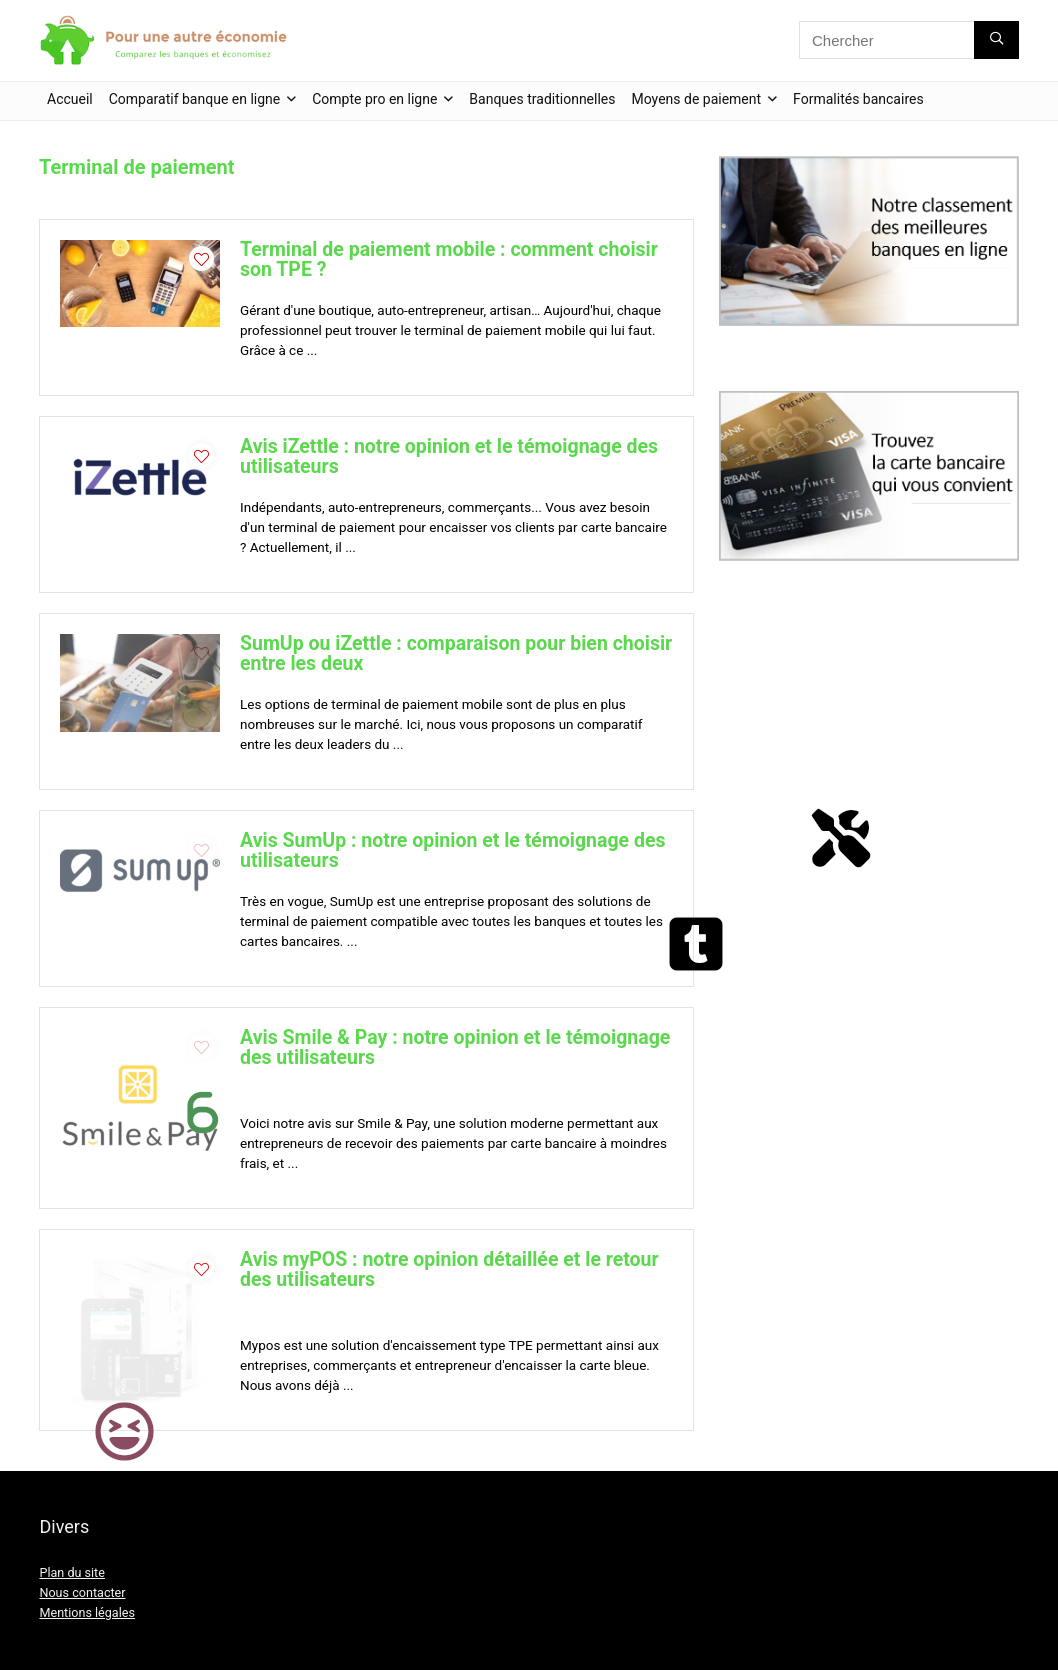 The height and width of the screenshot is (1670, 1058). I want to click on access settings or configuration options, so click(841, 838).